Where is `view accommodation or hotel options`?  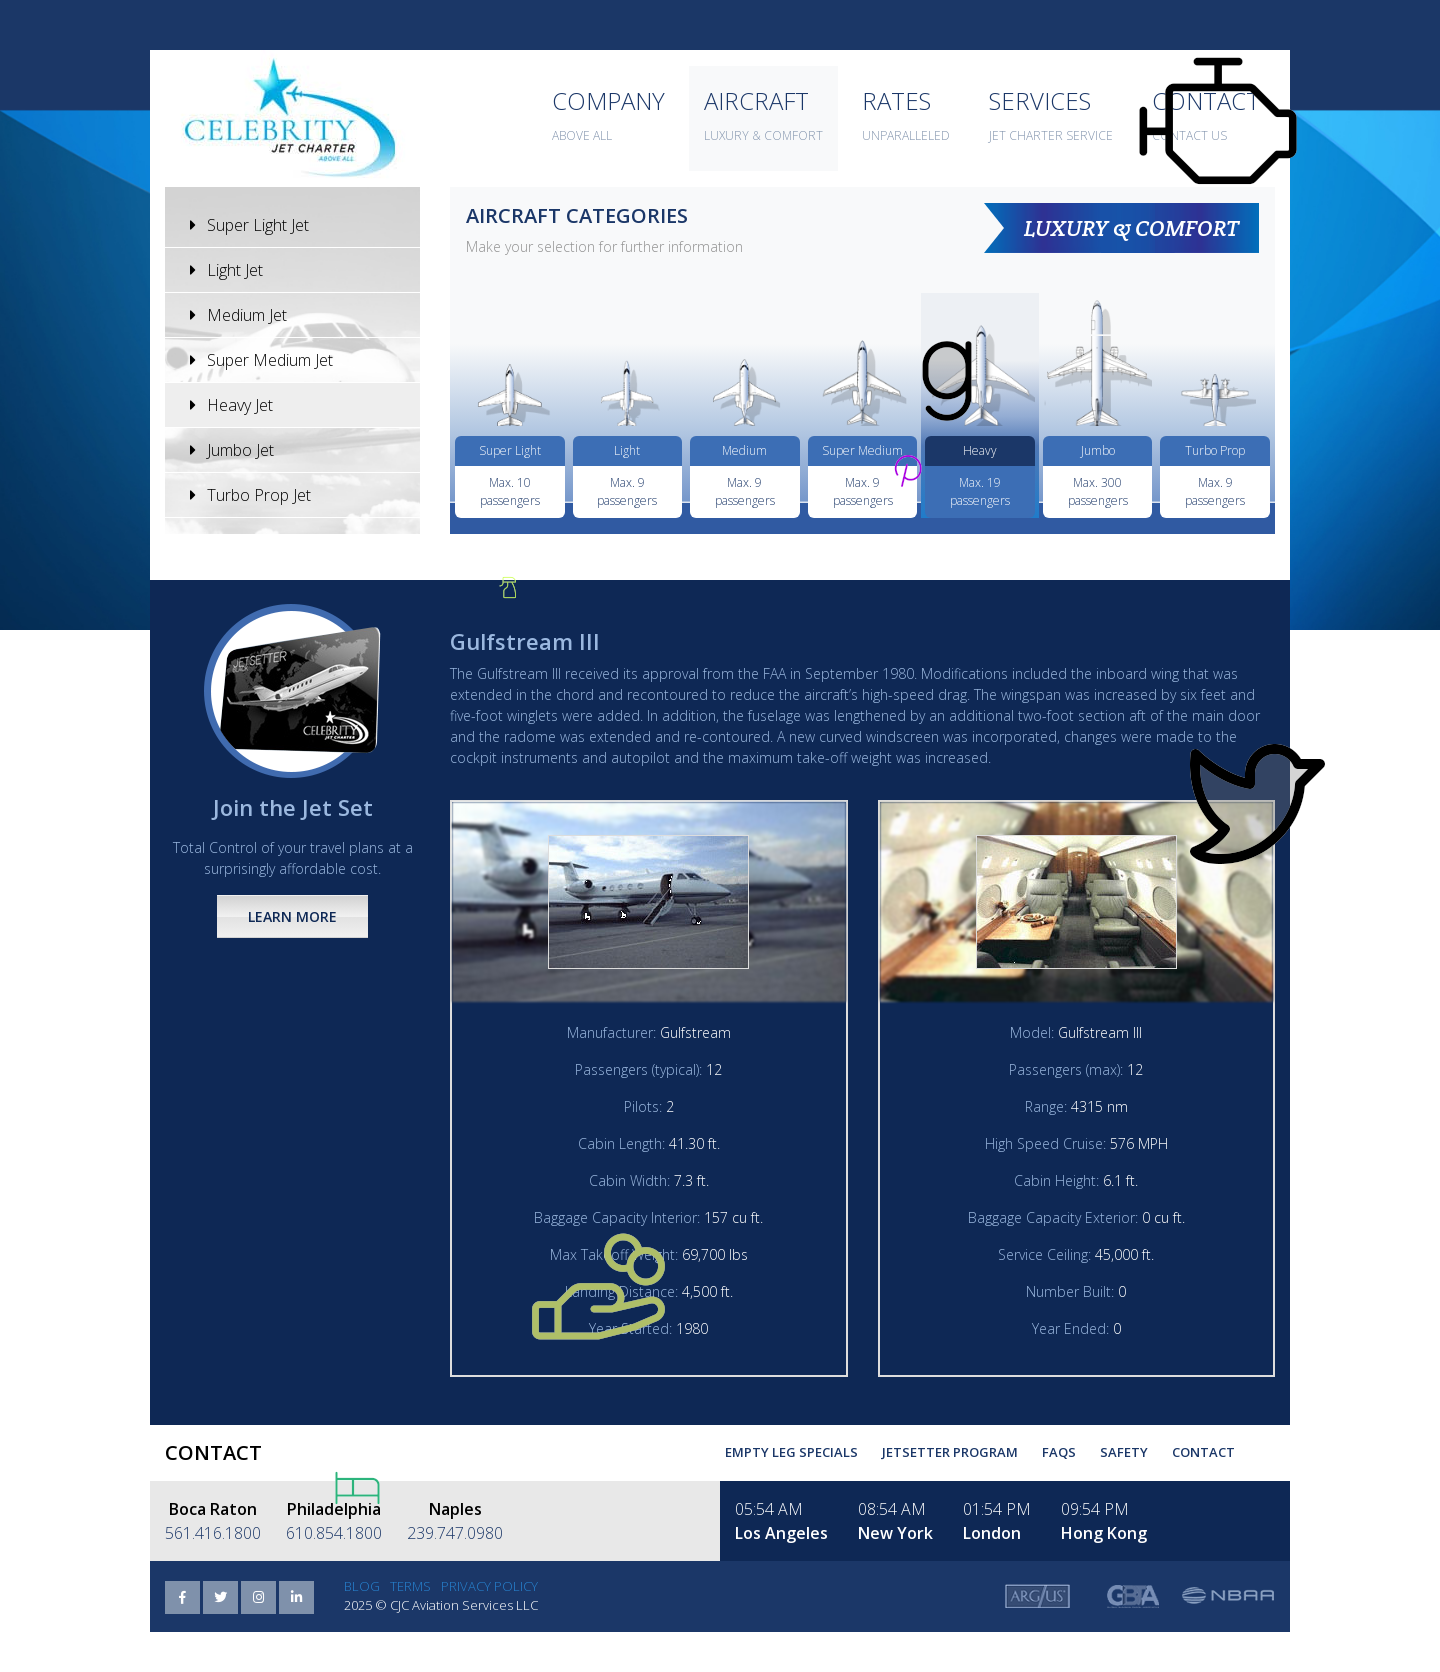 view accommodation or hotel options is located at coordinates (356, 1488).